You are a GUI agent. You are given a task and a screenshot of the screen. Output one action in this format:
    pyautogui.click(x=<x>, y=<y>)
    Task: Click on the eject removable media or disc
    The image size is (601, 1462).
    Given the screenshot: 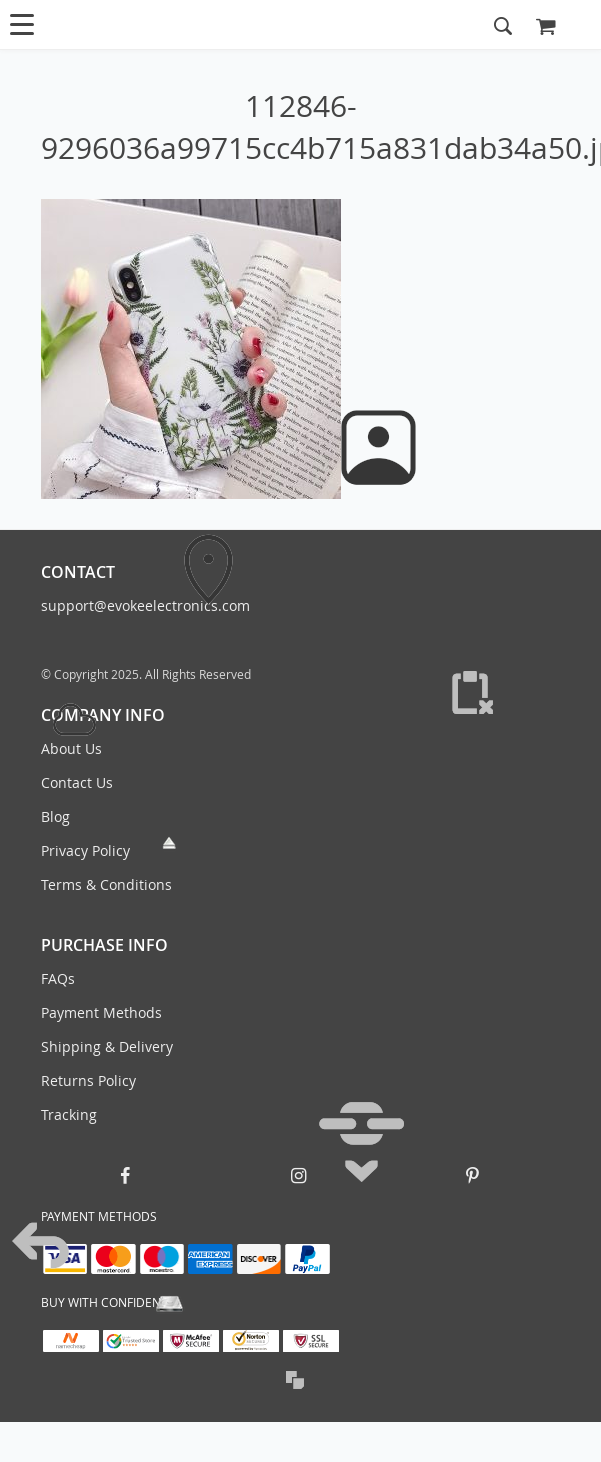 What is the action you would take?
    pyautogui.click(x=169, y=843)
    